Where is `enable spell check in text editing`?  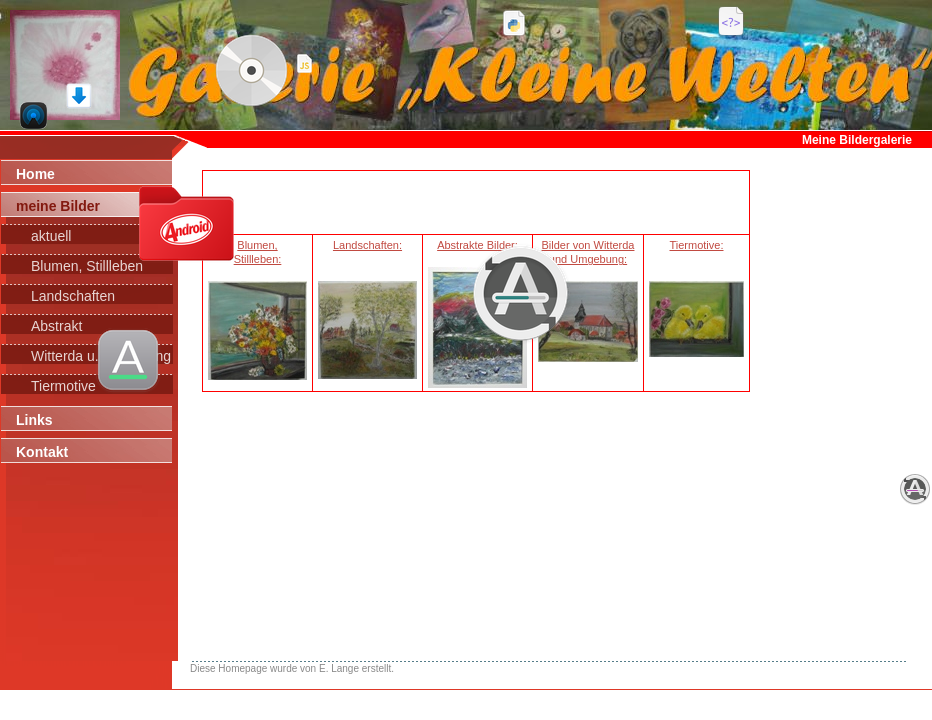
enable spell check in text editing is located at coordinates (128, 361).